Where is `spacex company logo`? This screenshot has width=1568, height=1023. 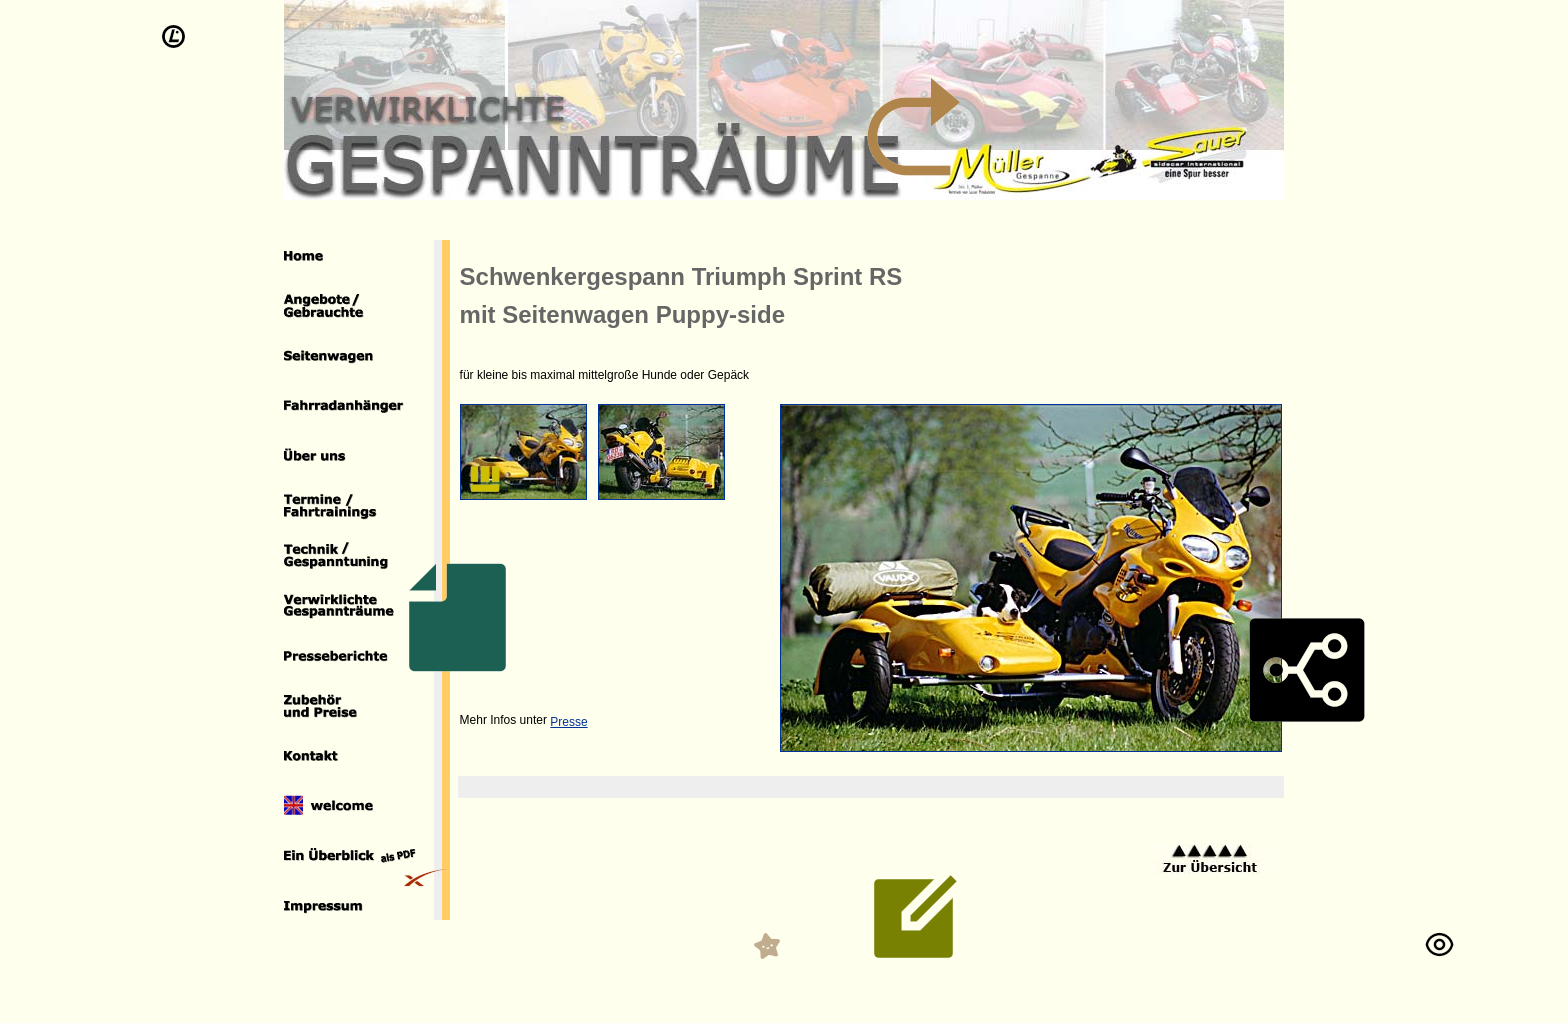
spacex company logo is located at coordinates (426, 877).